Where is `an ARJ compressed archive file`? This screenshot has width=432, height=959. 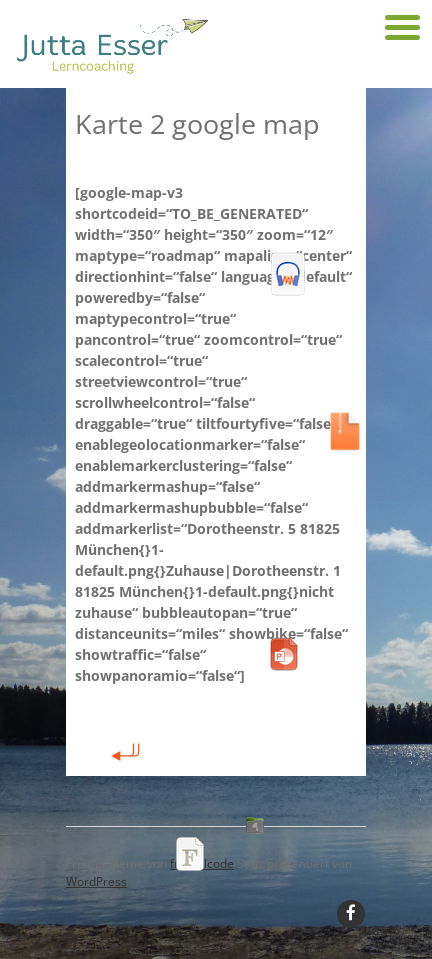
an ARJ compressed archive file is located at coordinates (345, 432).